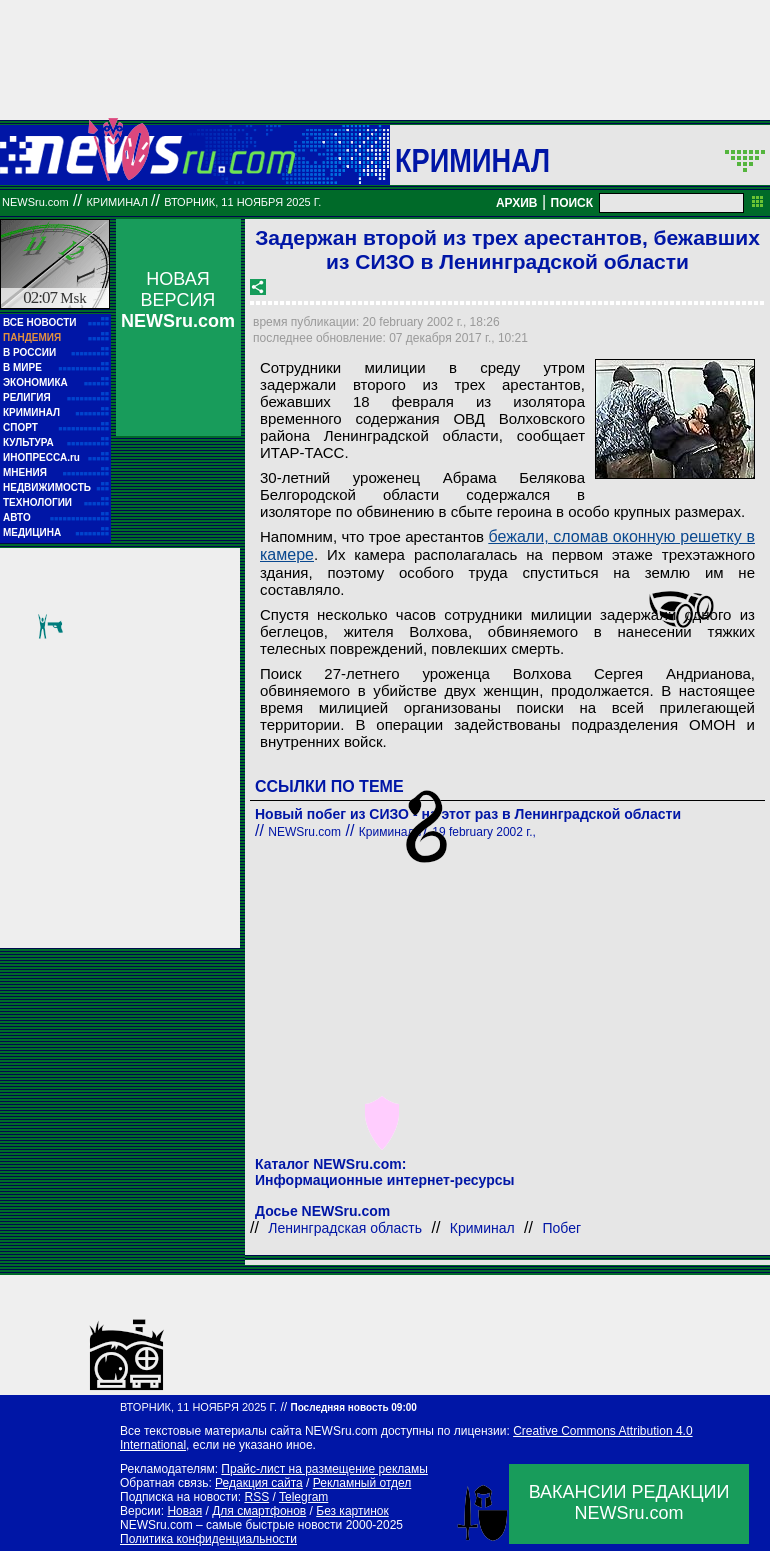 This screenshot has width=770, height=1551. Describe the element at coordinates (482, 1513) in the screenshot. I see `access your equipment or inventory` at that location.